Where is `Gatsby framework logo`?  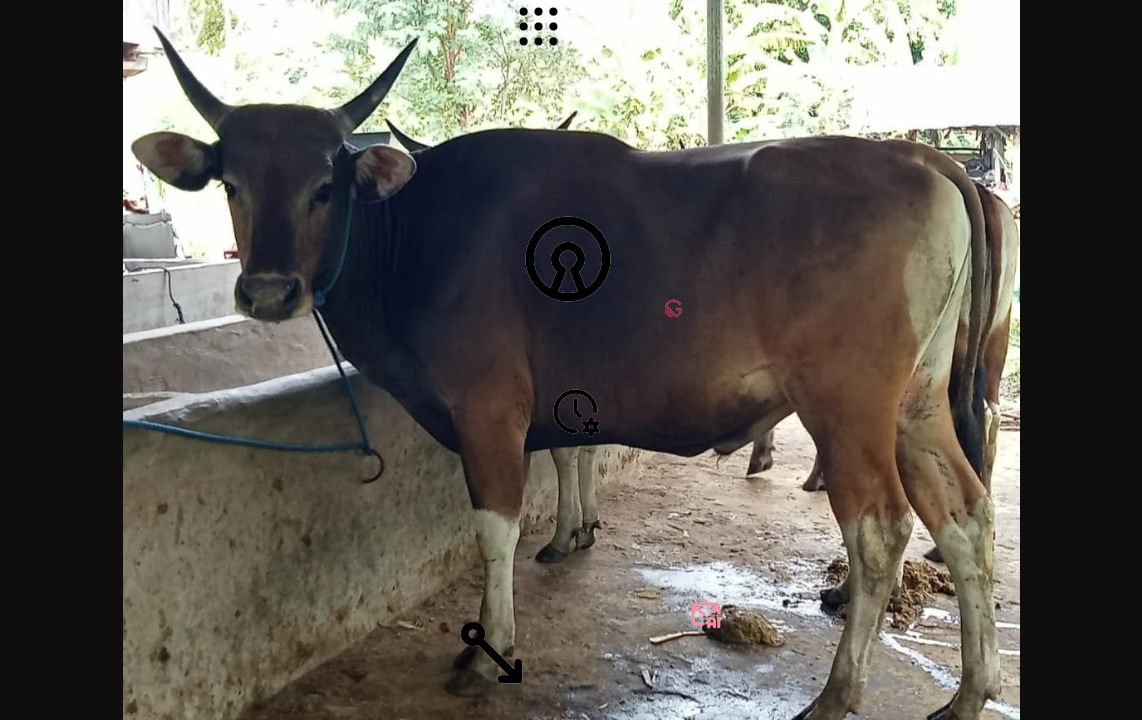
Gatsby framework logo is located at coordinates (673, 308).